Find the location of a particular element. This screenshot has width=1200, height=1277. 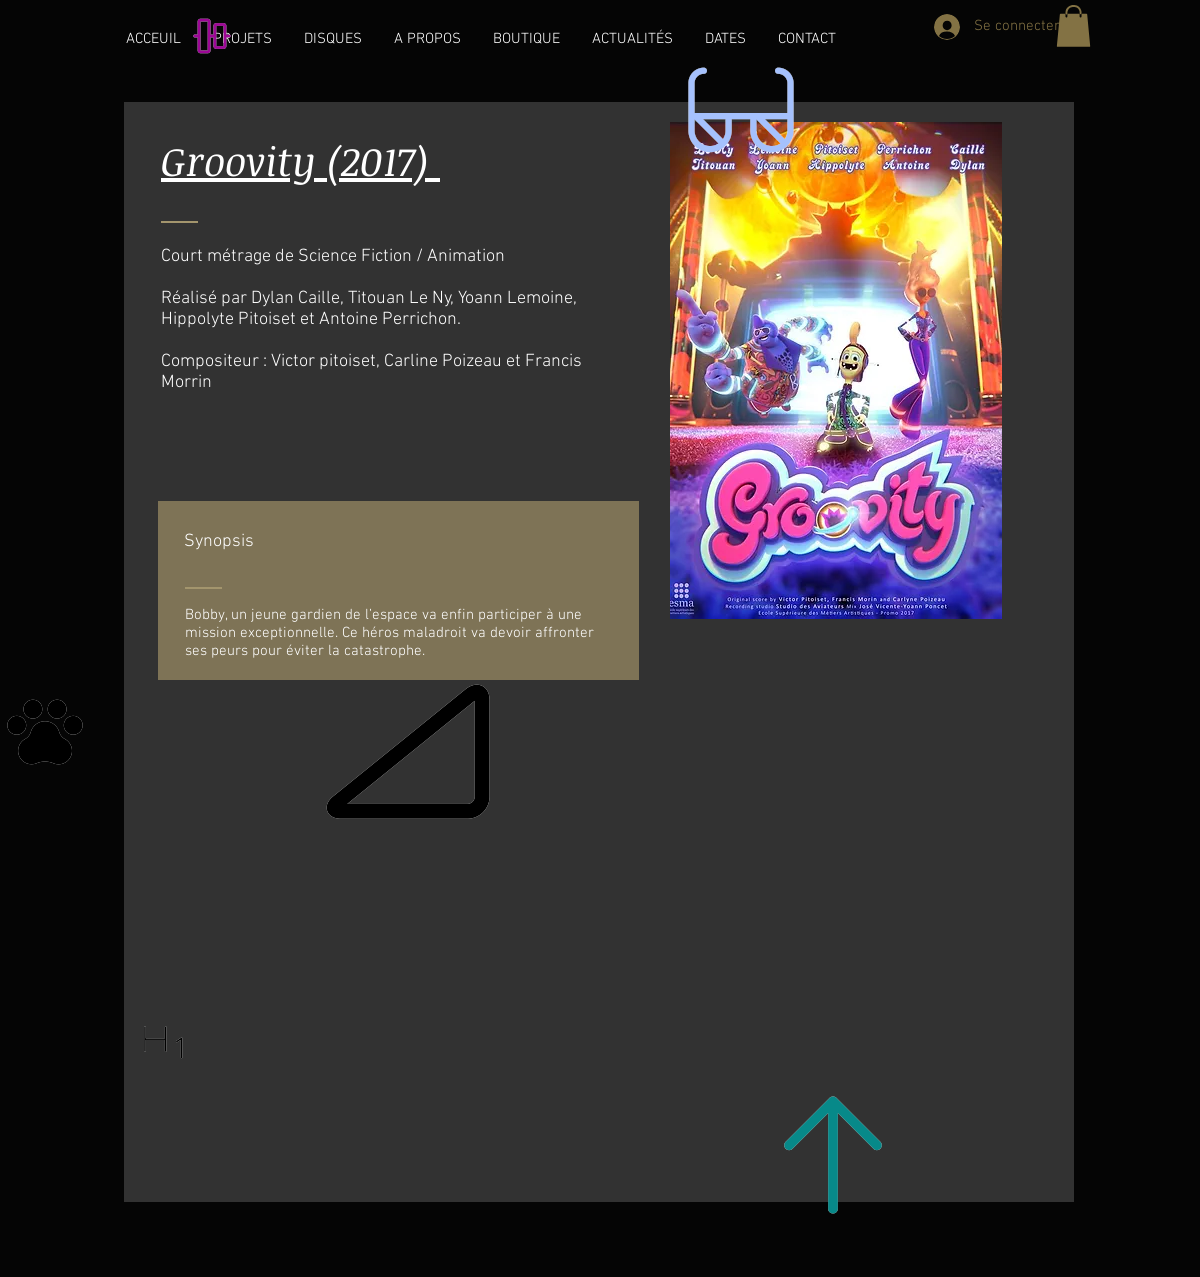

toggle sunglasses or eyewear filter is located at coordinates (741, 112).